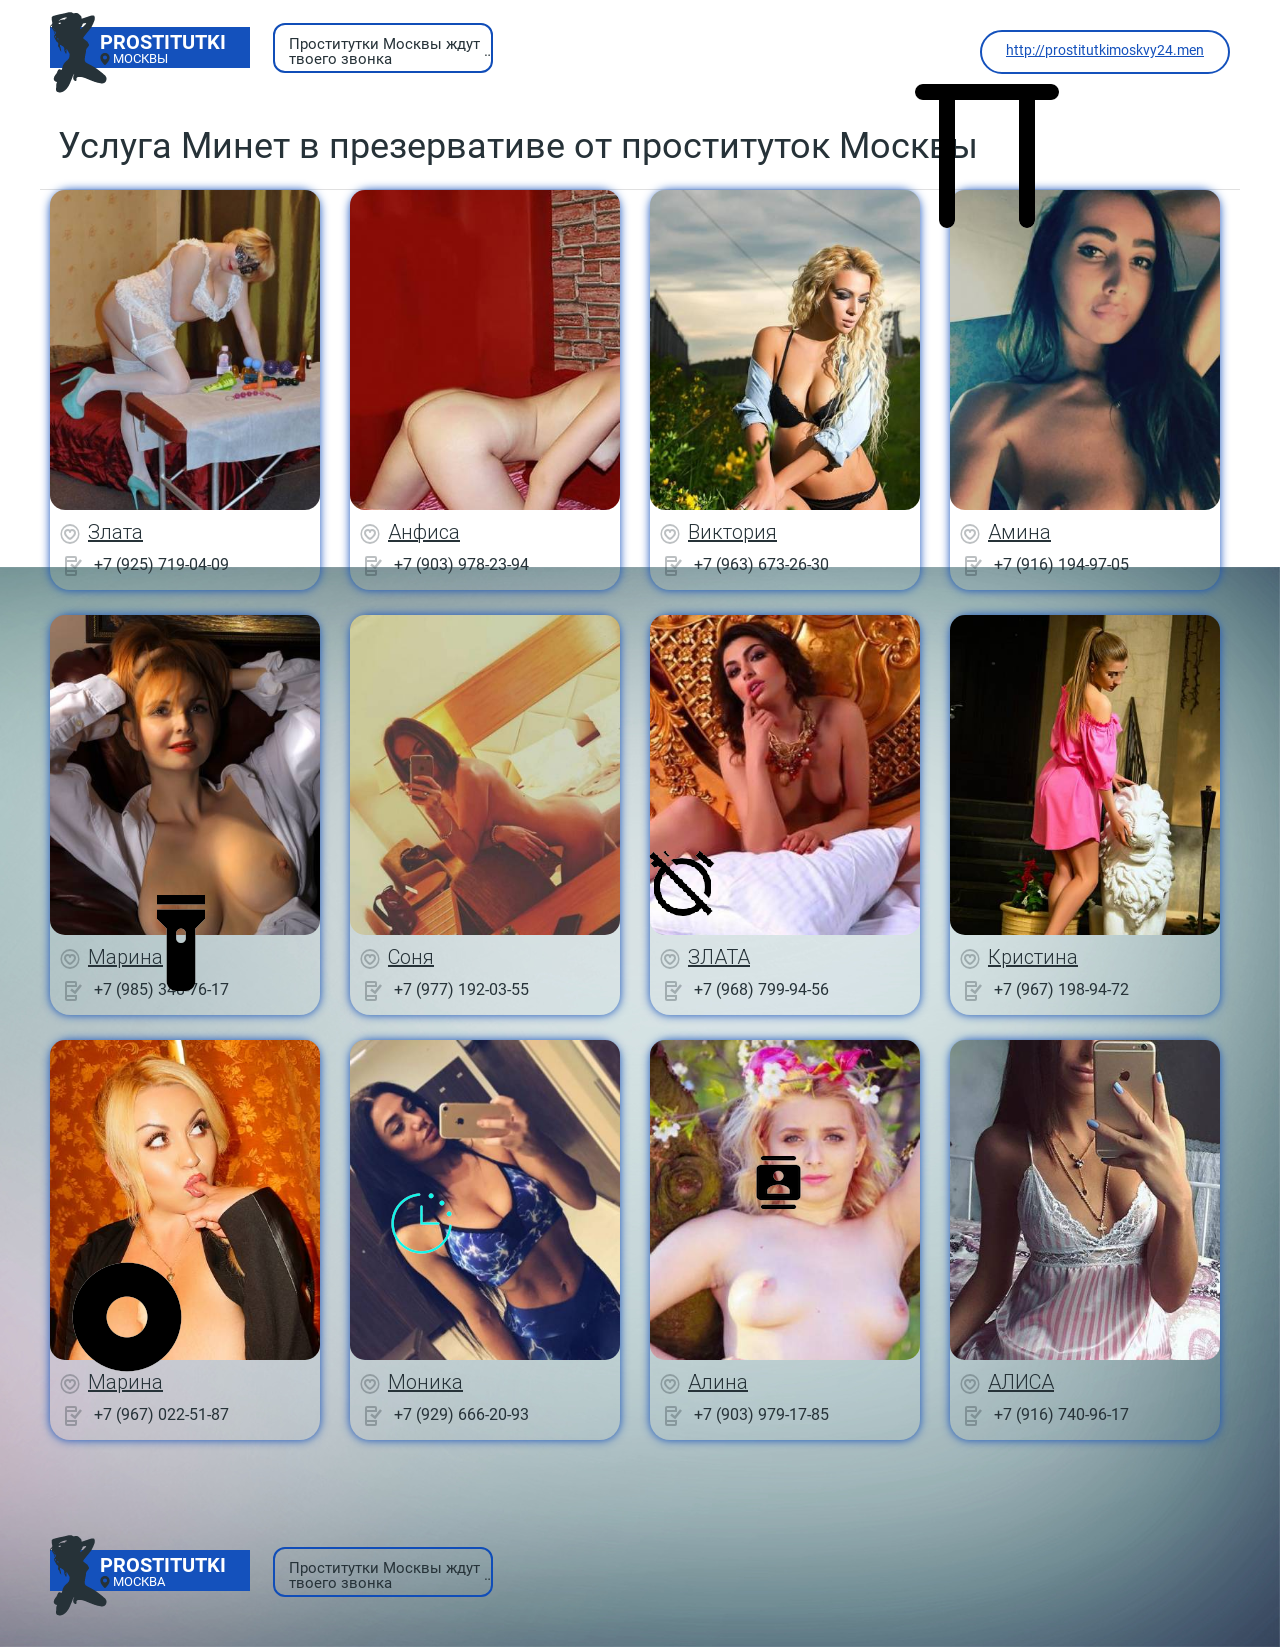  What do you see at coordinates (127, 1317) in the screenshot?
I see `indicates a selected radio button option` at bounding box center [127, 1317].